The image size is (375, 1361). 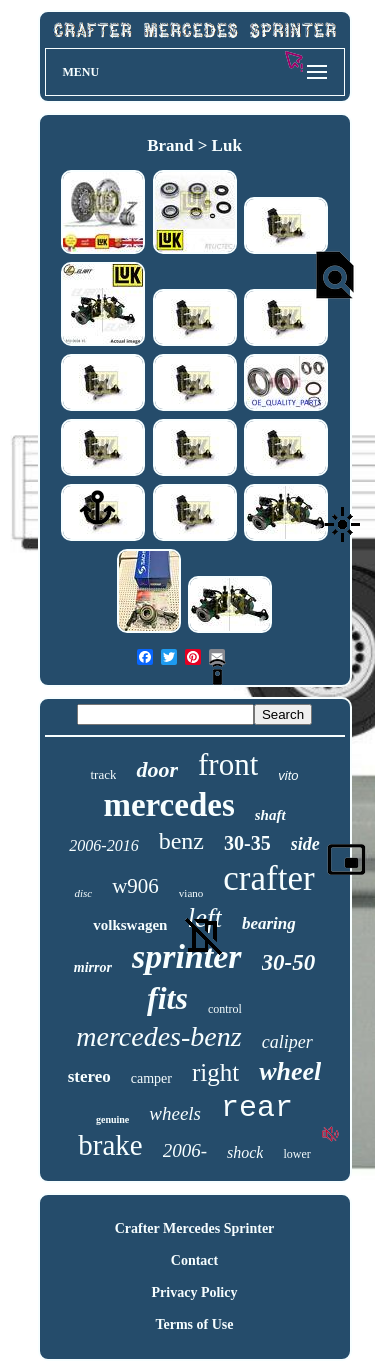 What do you see at coordinates (294, 60) in the screenshot?
I see `cursor error or interaction warning` at bounding box center [294, 60].